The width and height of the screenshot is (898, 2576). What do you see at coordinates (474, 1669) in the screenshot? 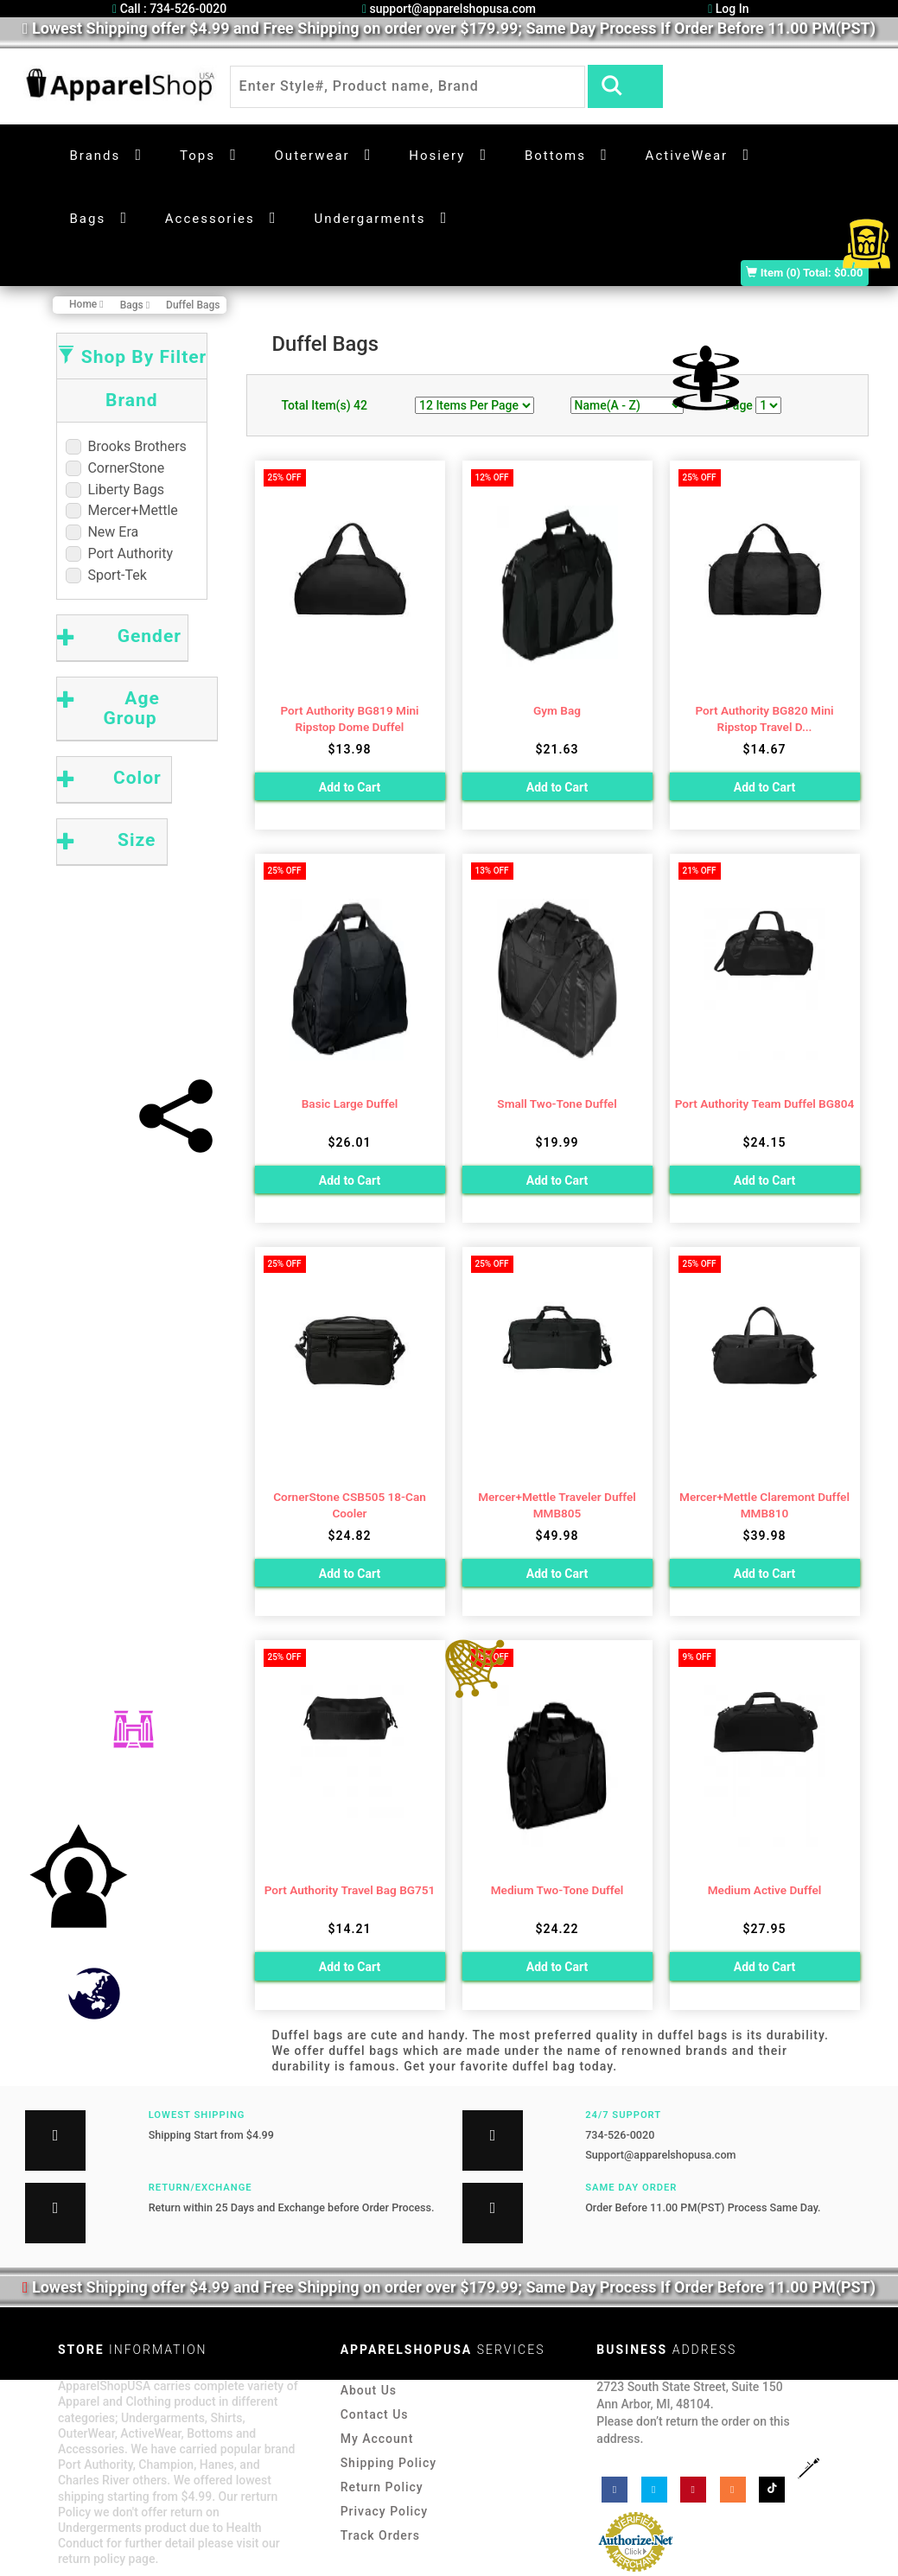
I see `fishing net tool or equipment in a game` at bounding box center [474, 1669].